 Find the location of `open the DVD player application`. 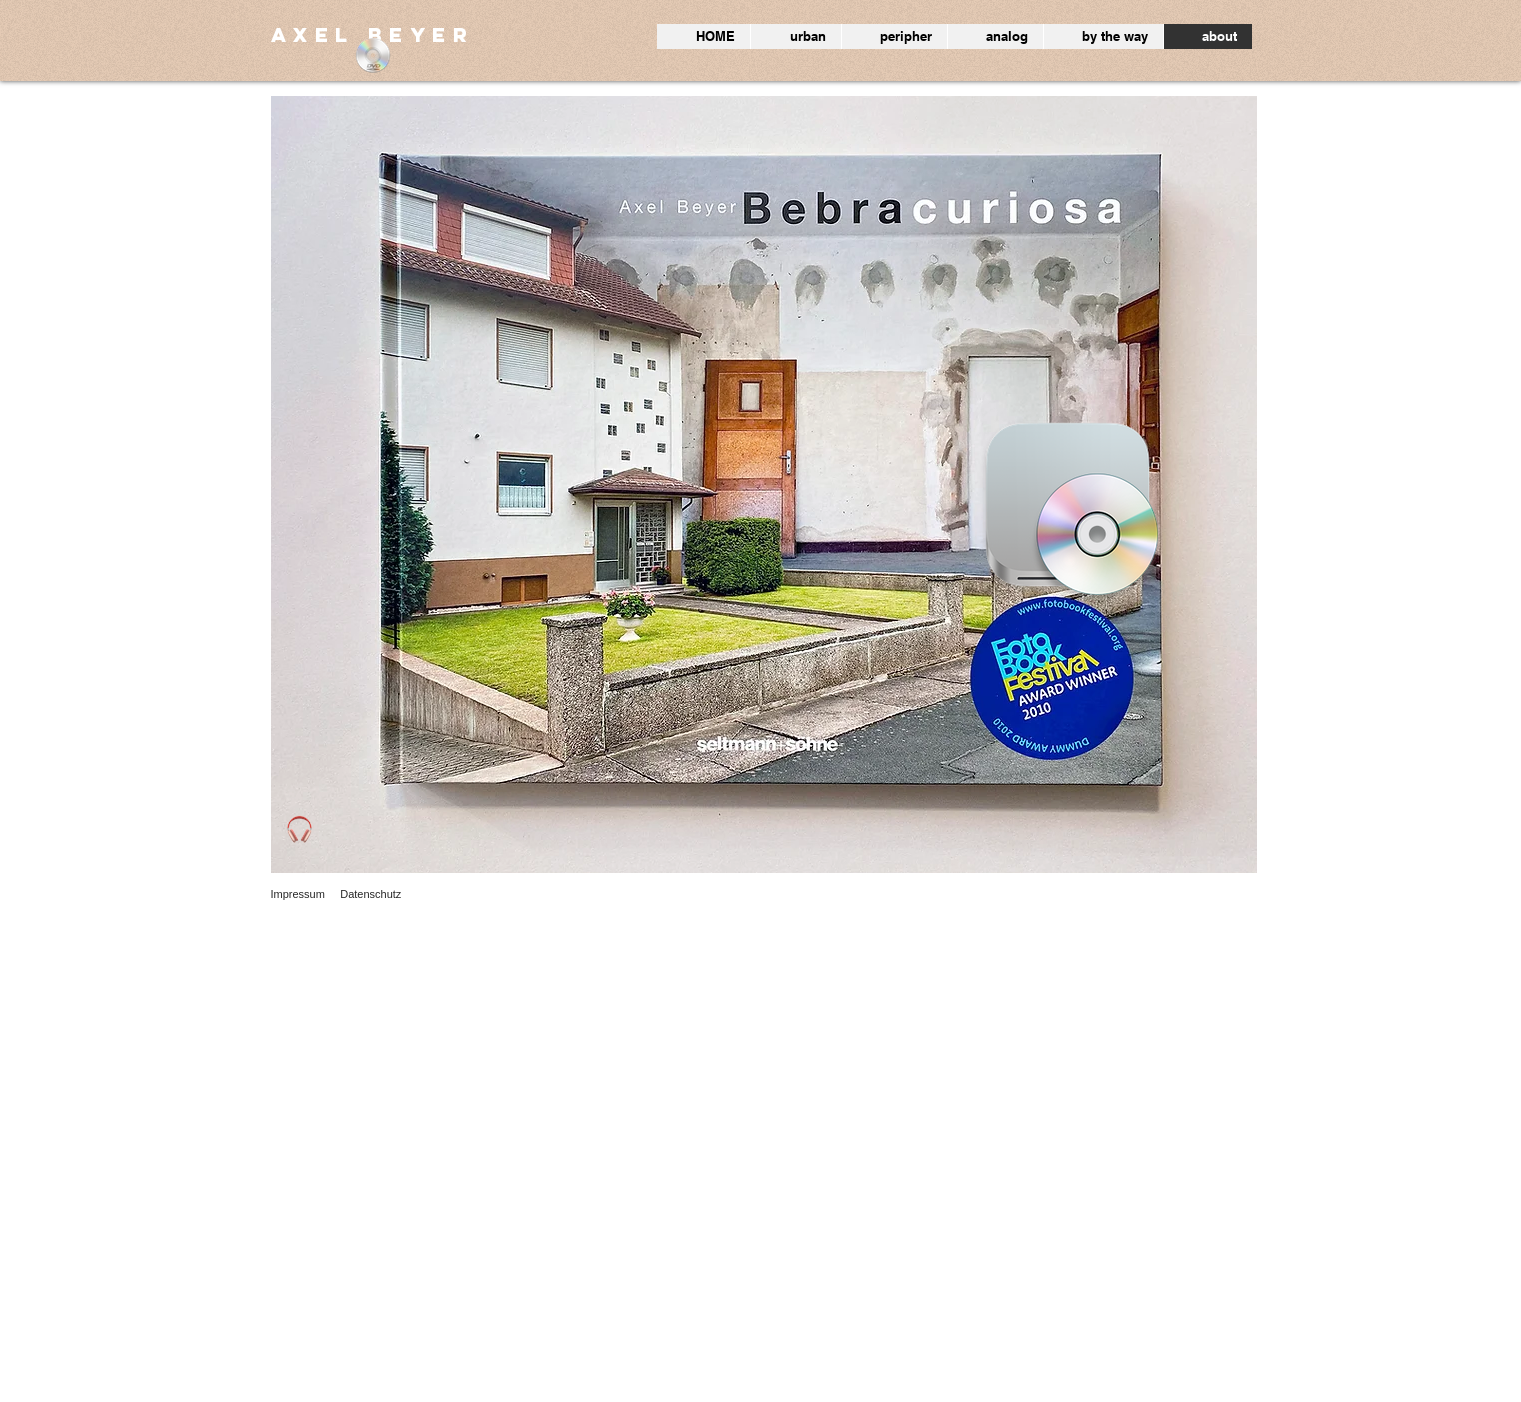

open the DVD player application is located at coordinates (1067, 504).